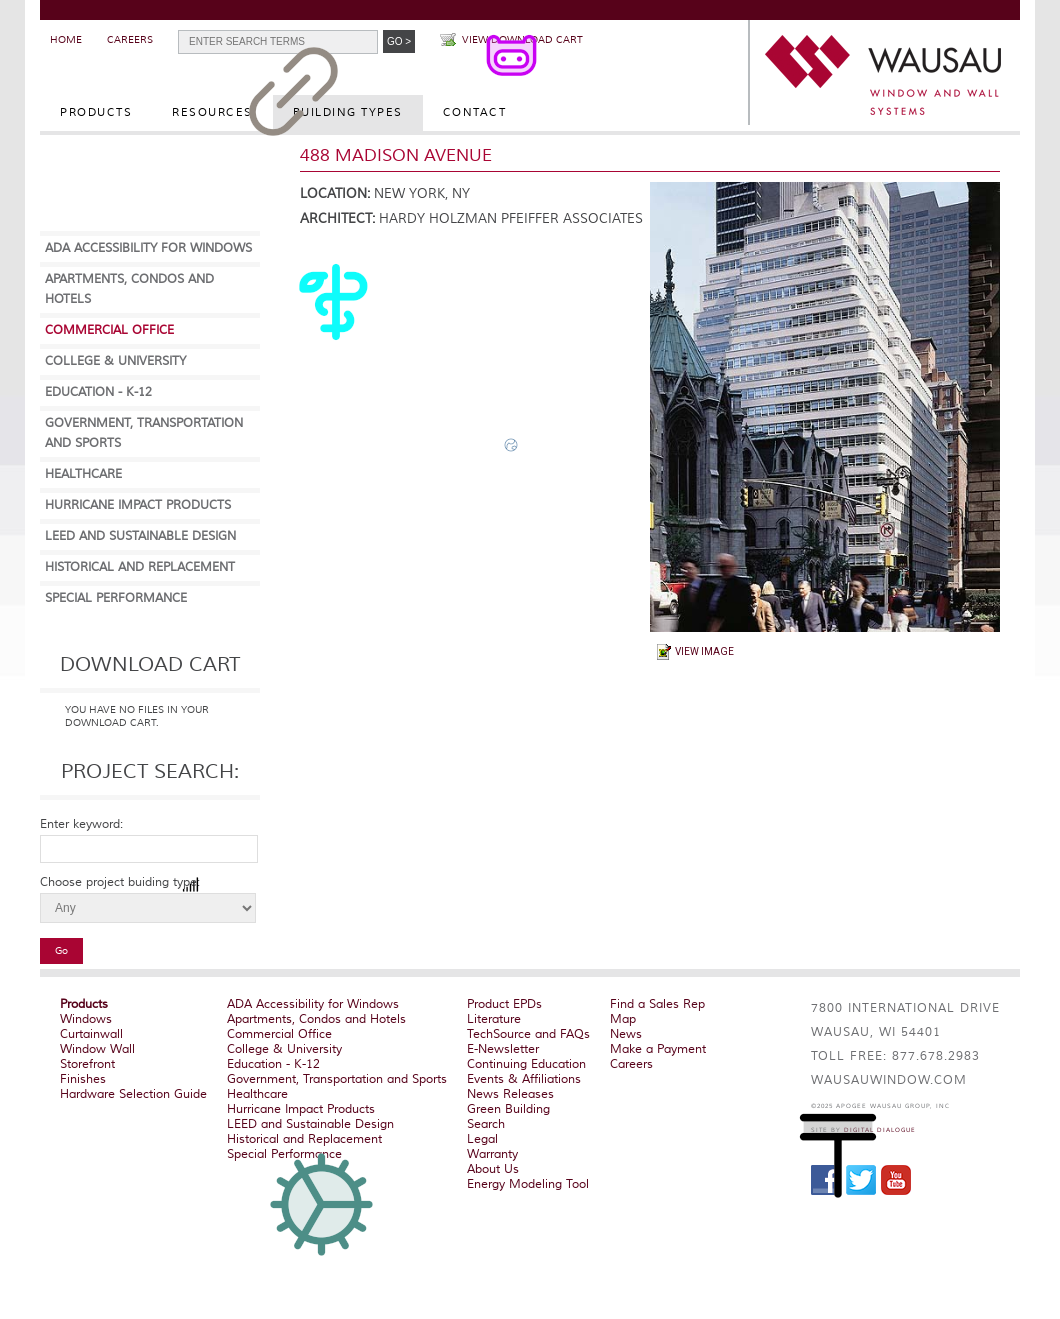 The height and width of the screenshot is (1319, 1060). What do you see at coordinates (293, 91) in the screenshot?
I see `copy link to clipboard` at bounding box center [293, 91].